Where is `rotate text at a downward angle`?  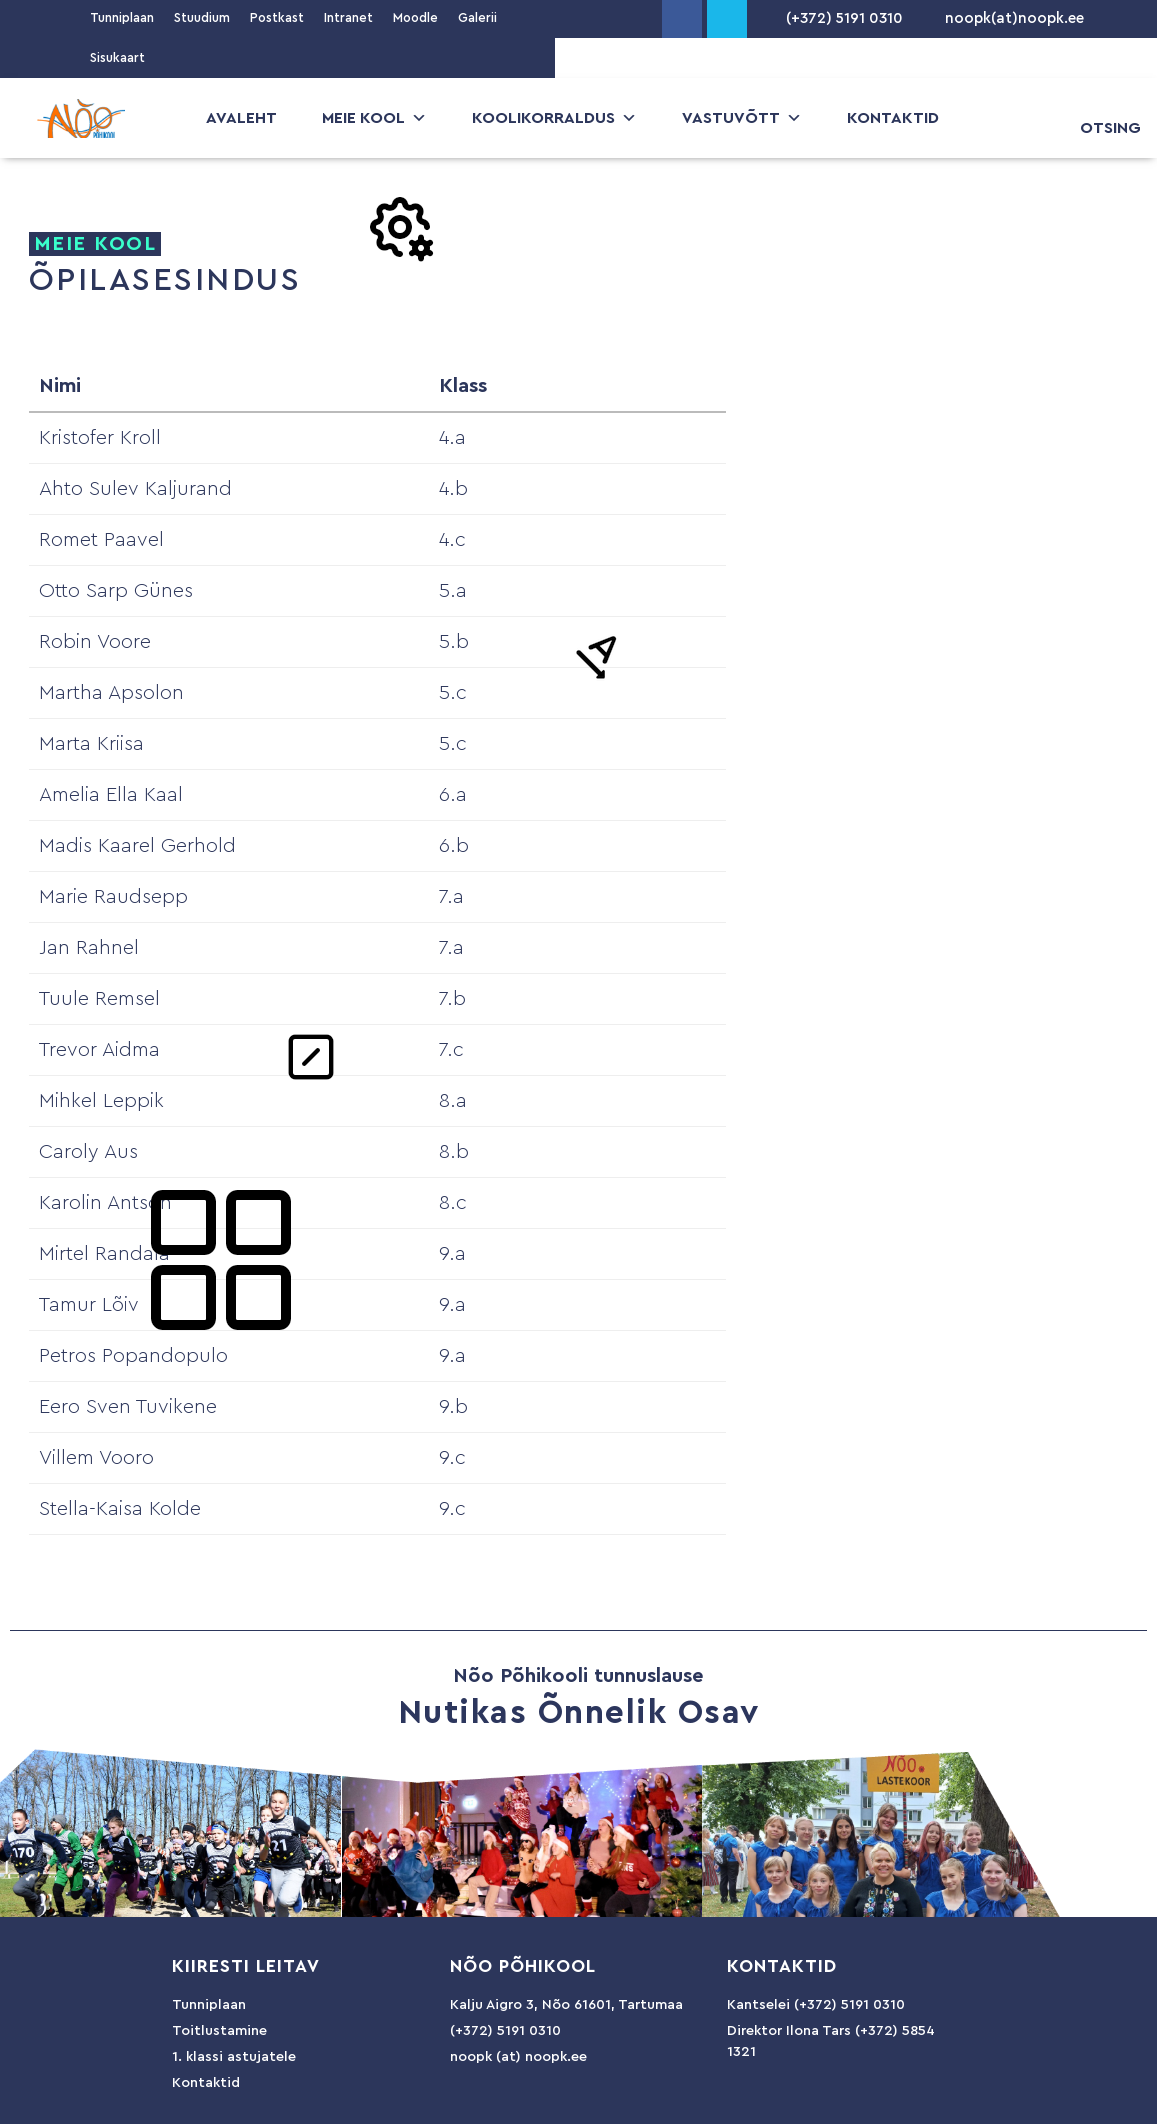
rotate text at a downward angle is located at coordinates (597, 656).